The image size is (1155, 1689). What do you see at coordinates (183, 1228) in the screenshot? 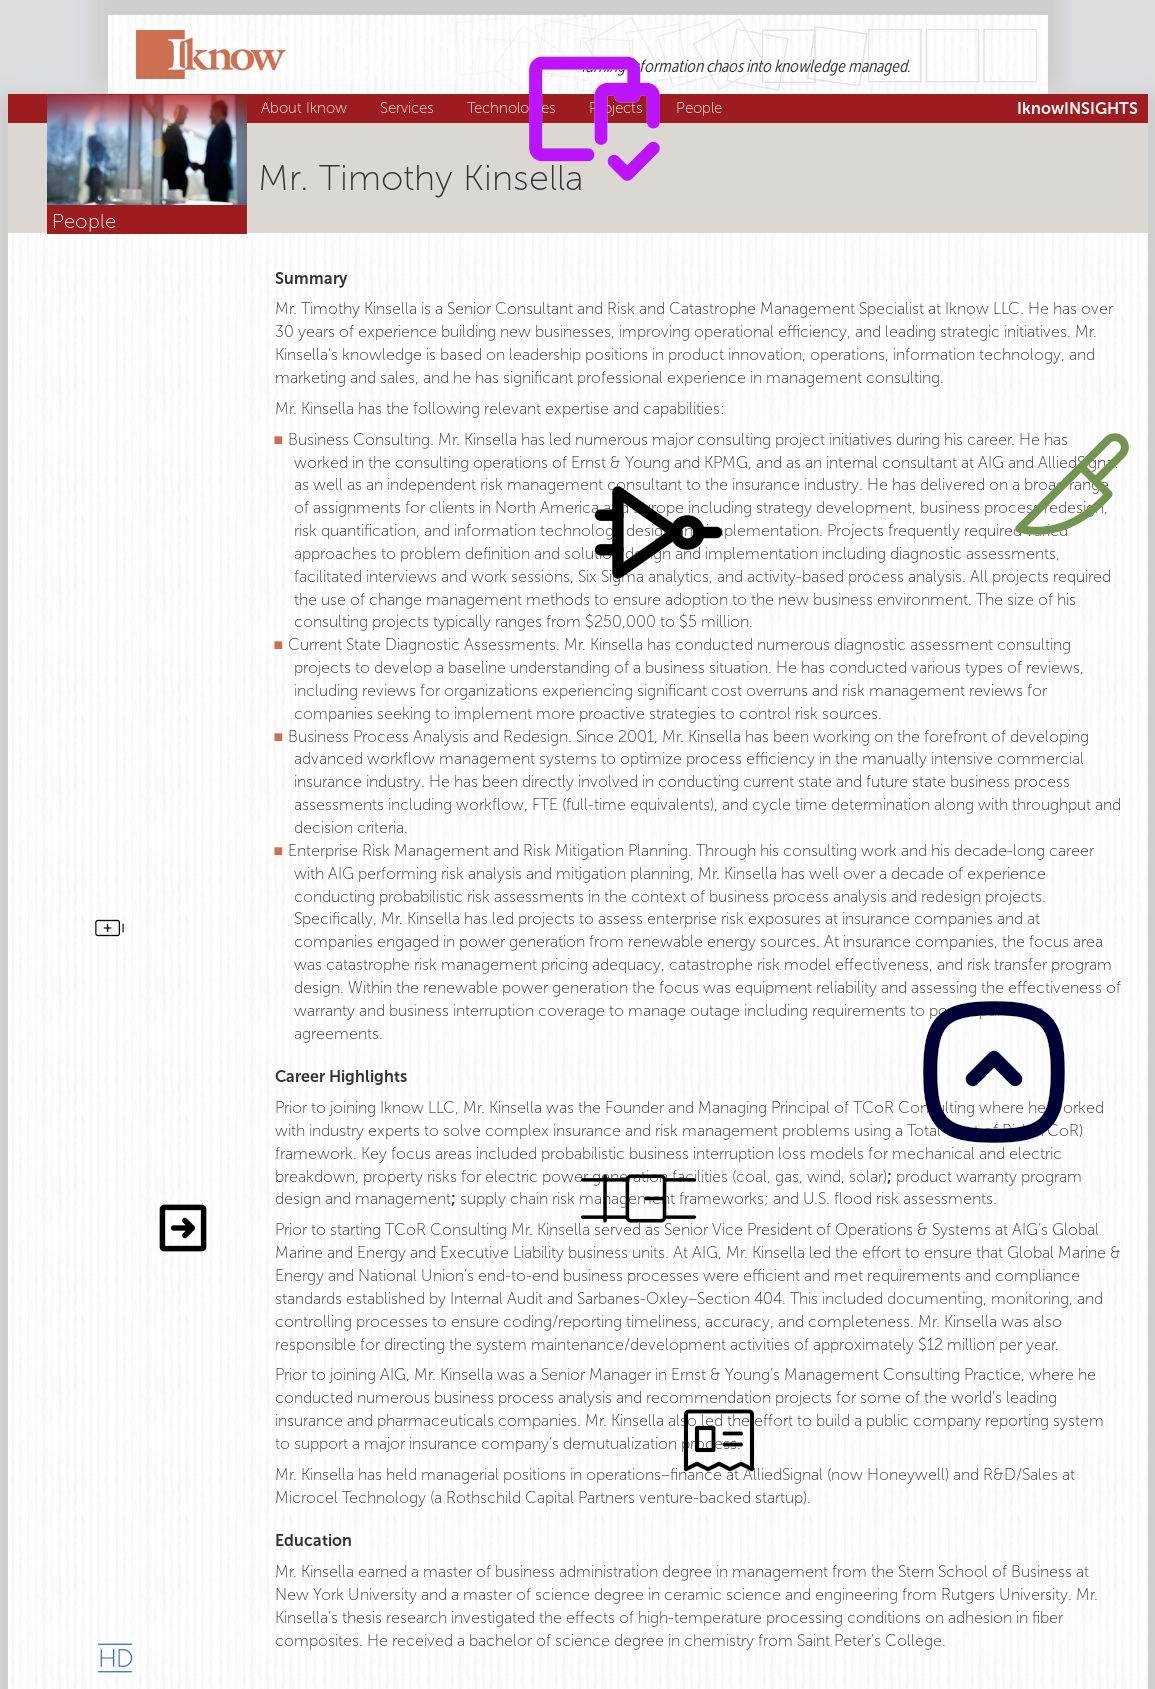
I see `navigate to the next screen or step` at bounding box center [183, 1228].